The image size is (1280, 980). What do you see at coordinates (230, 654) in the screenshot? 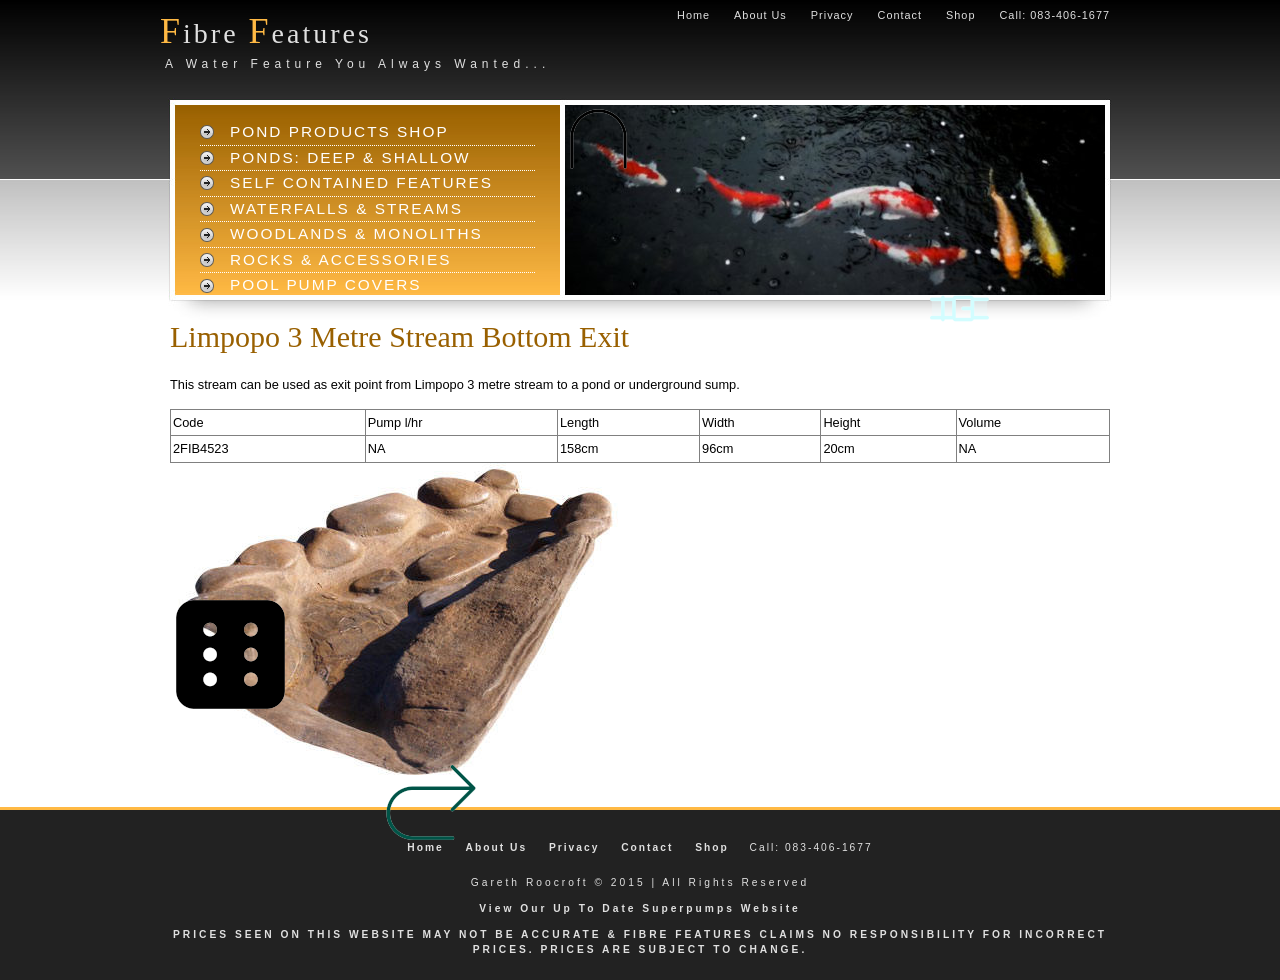
I see `randomize or shuffle content` at bounding box center [230, 654].